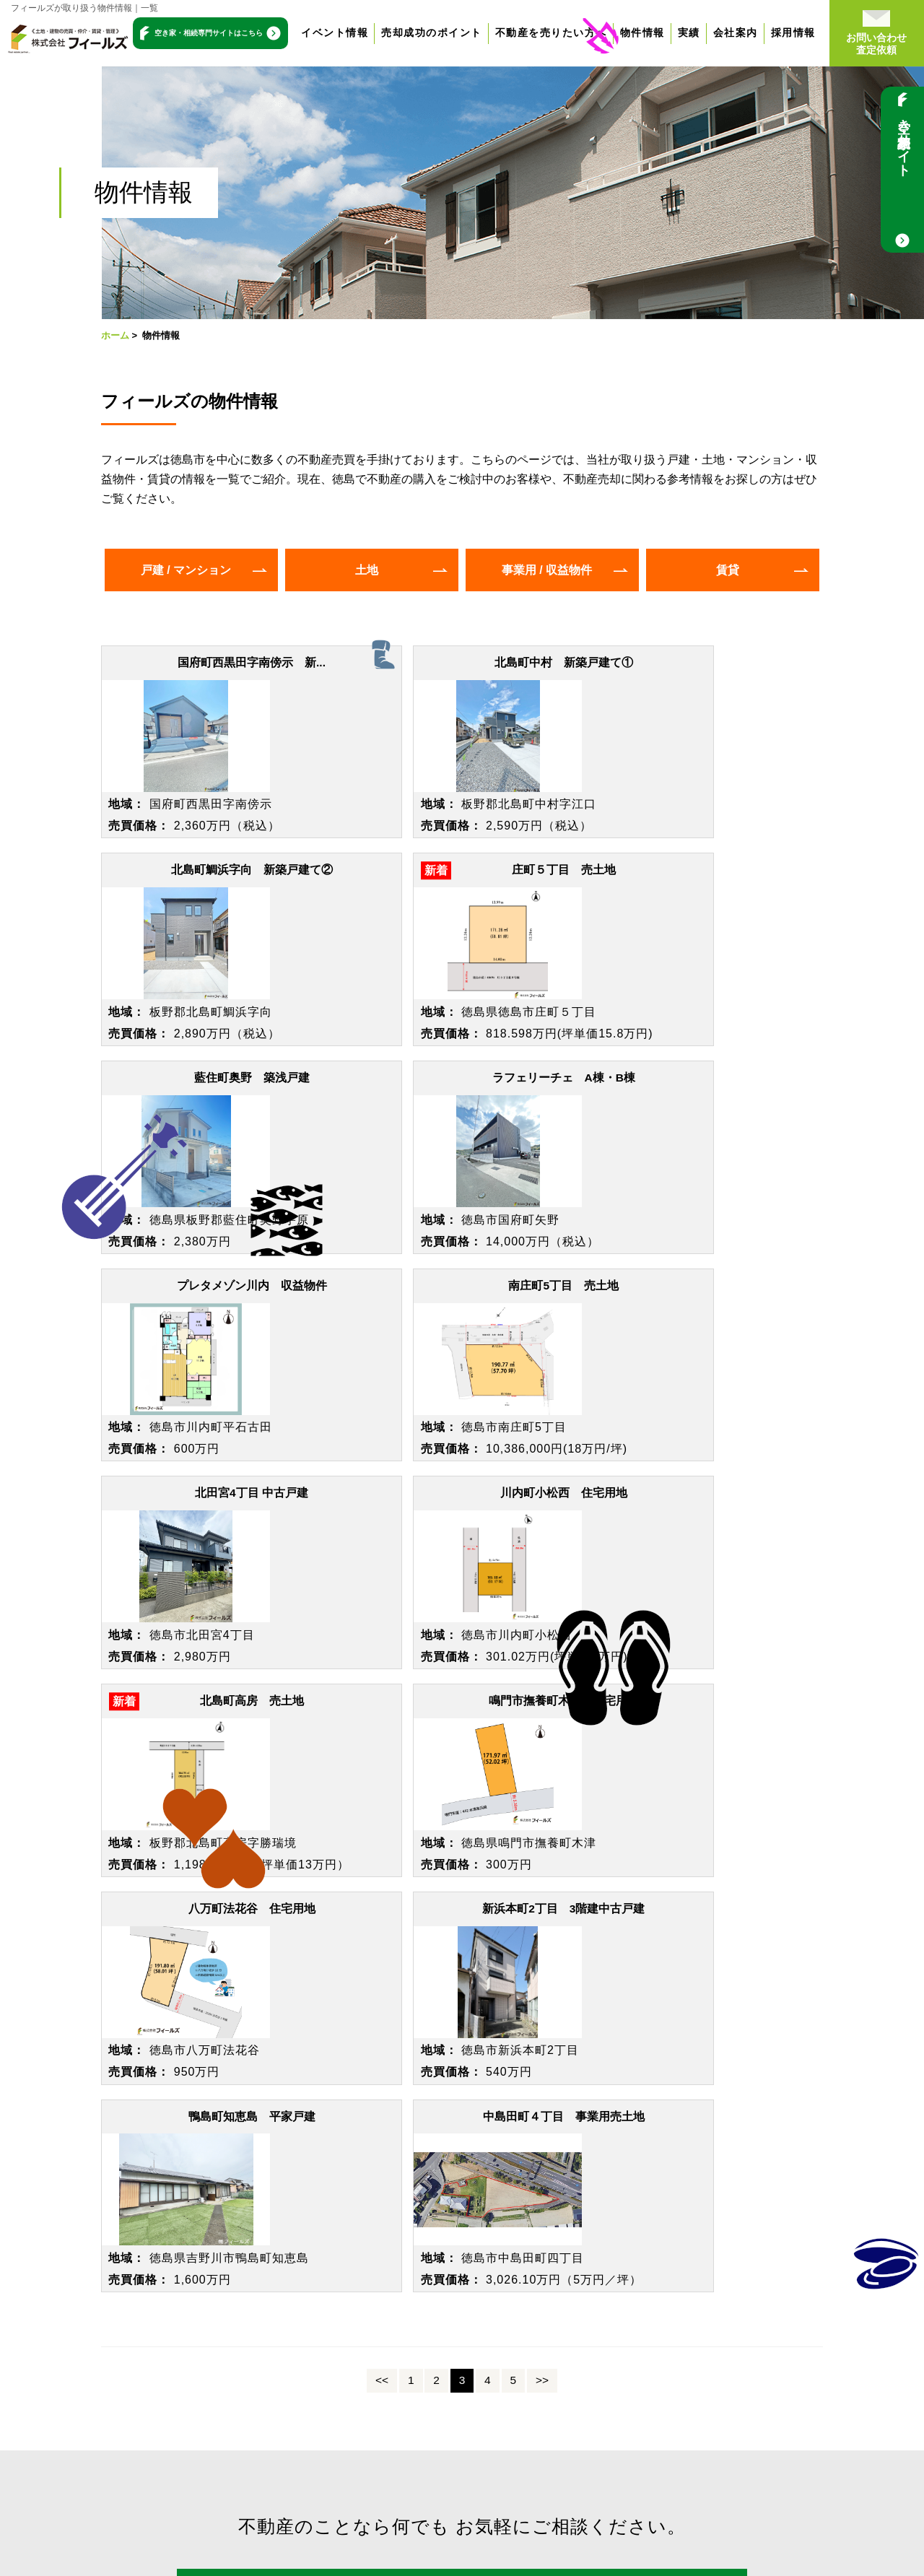 The height and width of the screenshot is (2576, 924). What do you see at coordinates (124, 1176) in the screenshot?
I see `access banjo or folk music content` at bounding box center [124, 1176].